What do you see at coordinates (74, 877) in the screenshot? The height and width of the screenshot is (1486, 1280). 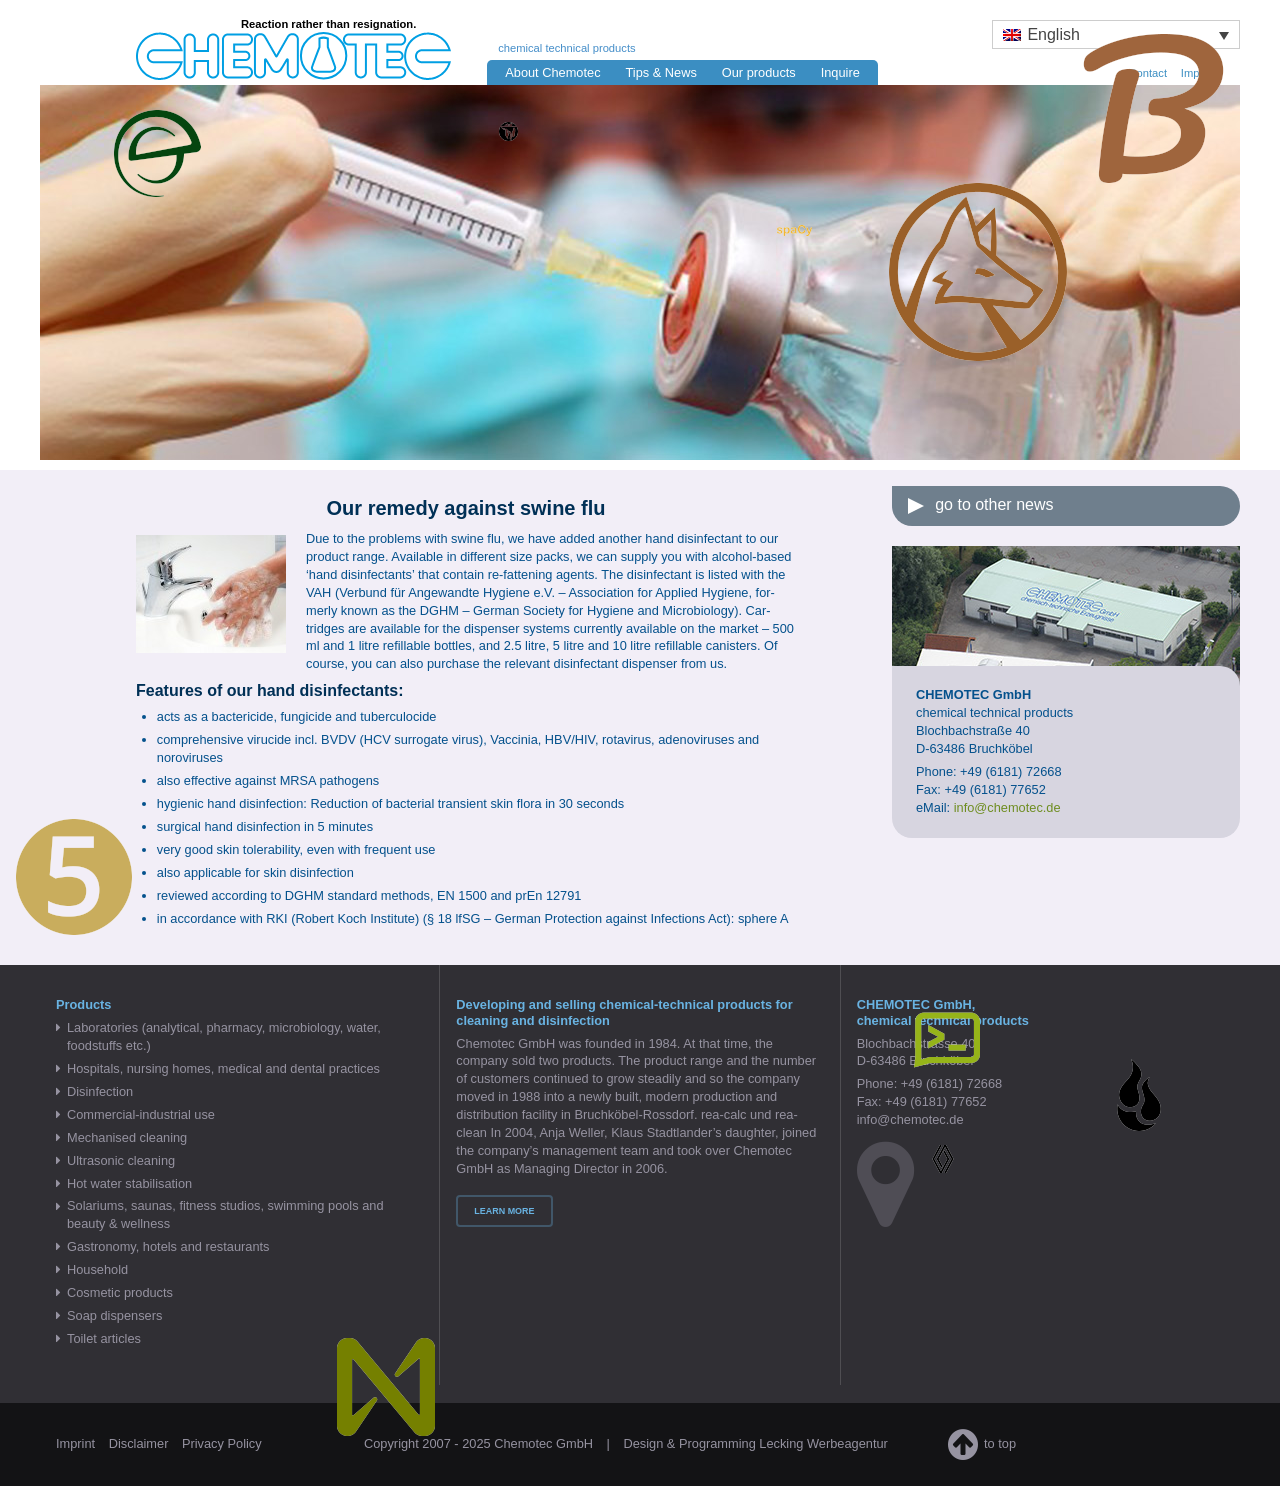 I see `JUnit 5 testing framework logo` at bounding box center [74, 877].